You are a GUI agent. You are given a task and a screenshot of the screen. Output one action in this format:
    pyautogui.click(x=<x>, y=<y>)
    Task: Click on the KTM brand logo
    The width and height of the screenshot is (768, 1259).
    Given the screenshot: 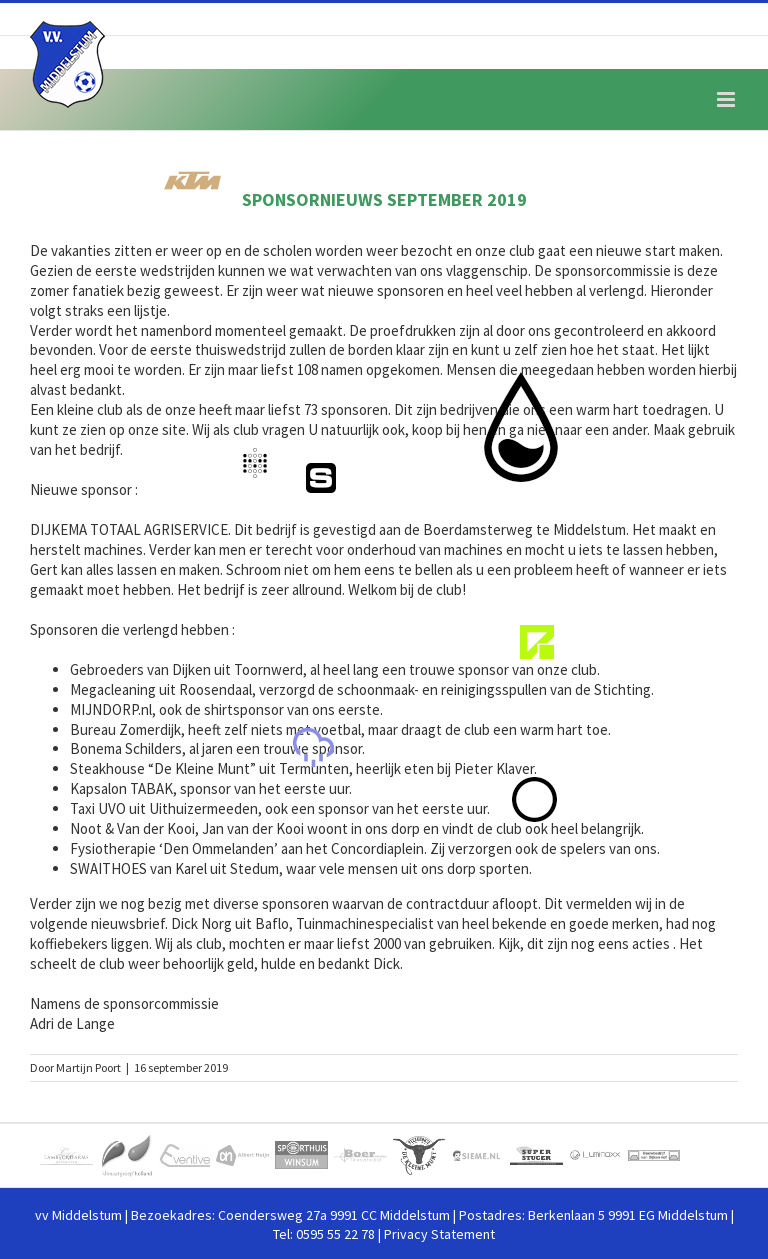 What is the action you would take?
    pyautogui.click(x=192, y=180)
    